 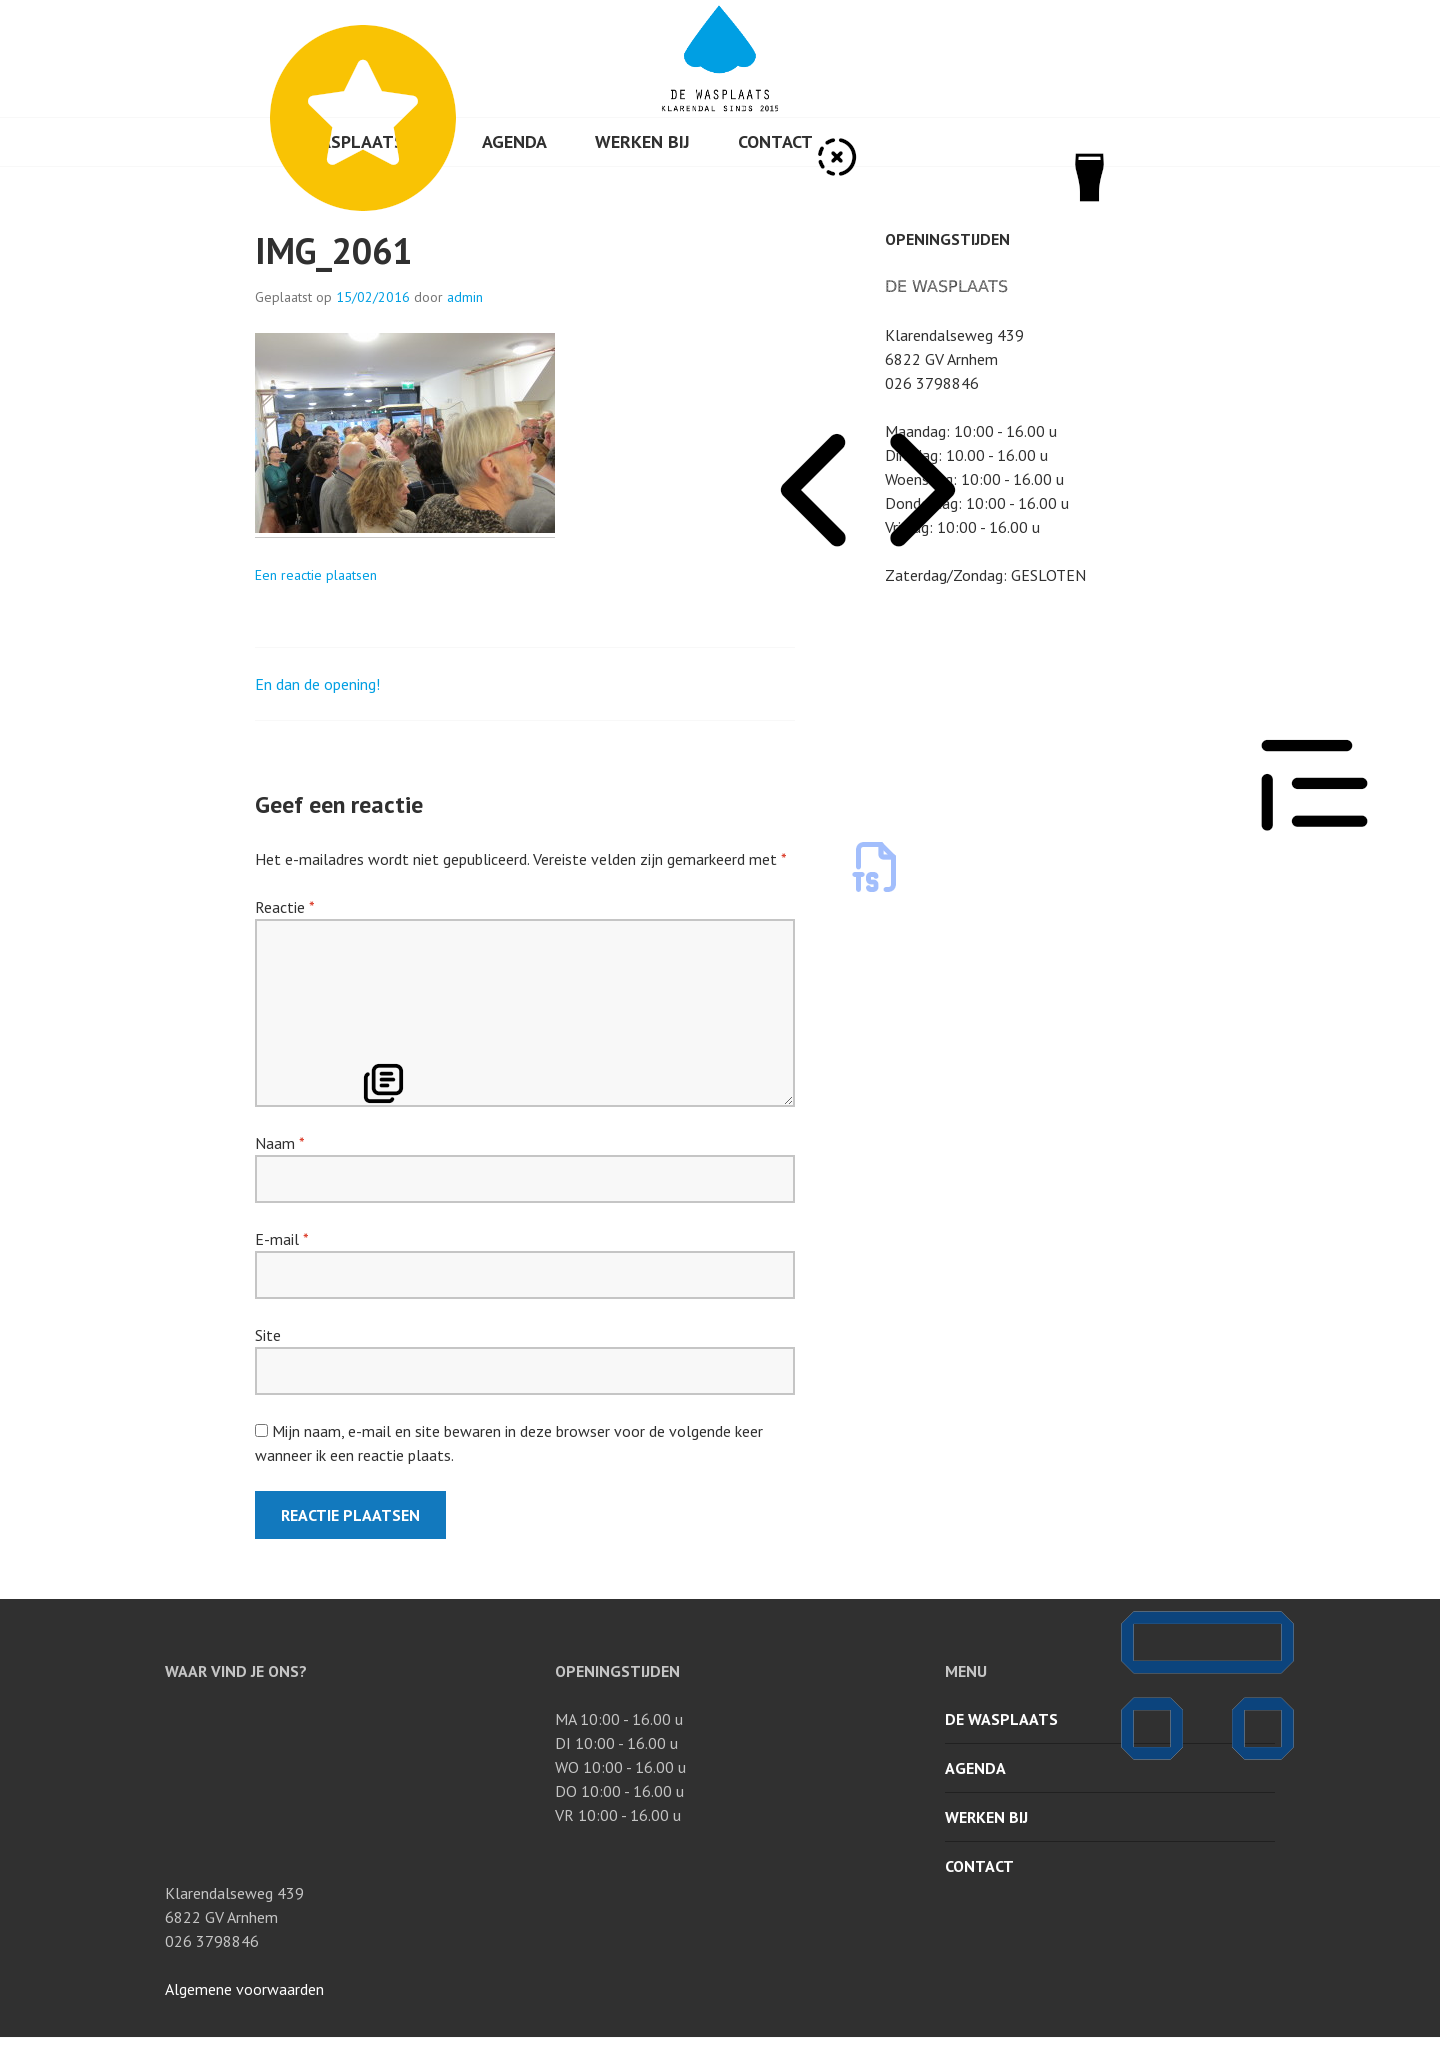 What do you see at coordinates (1314, 781) in the screenshot?
I see `insert a block quote` at bounding box center [1314, 781].